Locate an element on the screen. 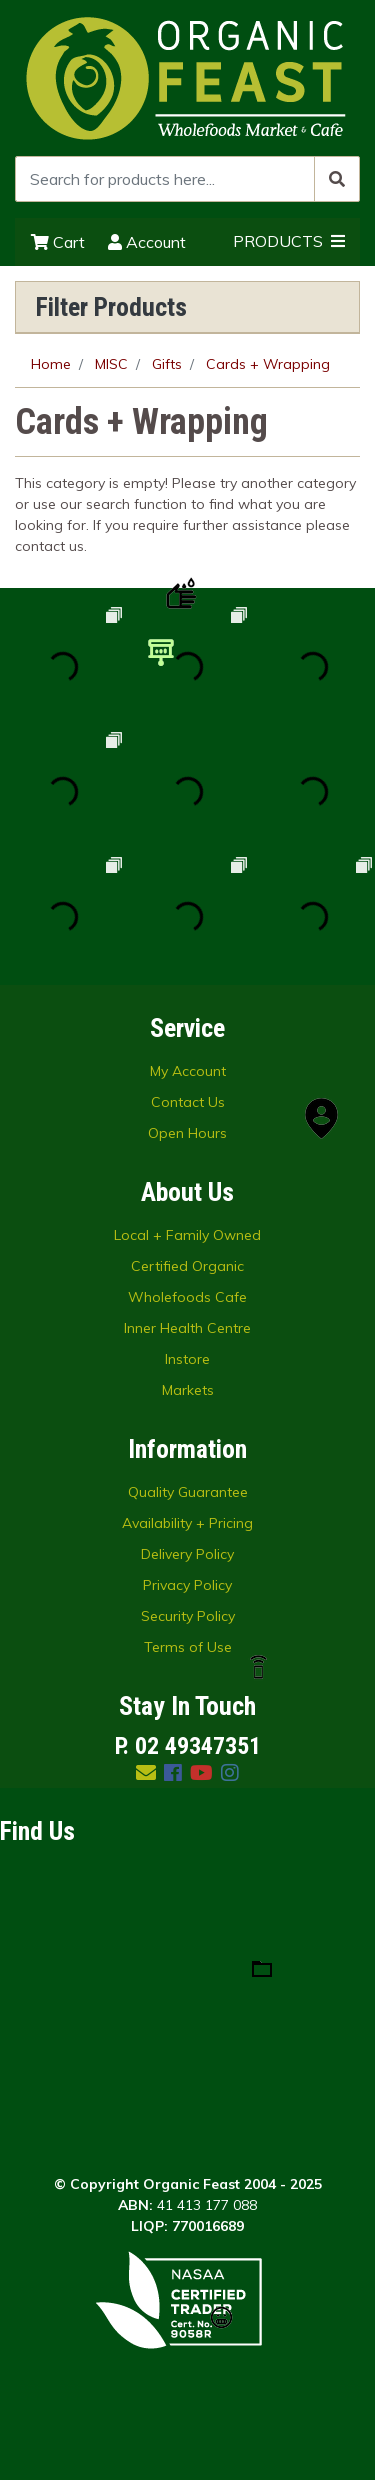  enable speakerphone during a call is located at coordinates (258, 1667).